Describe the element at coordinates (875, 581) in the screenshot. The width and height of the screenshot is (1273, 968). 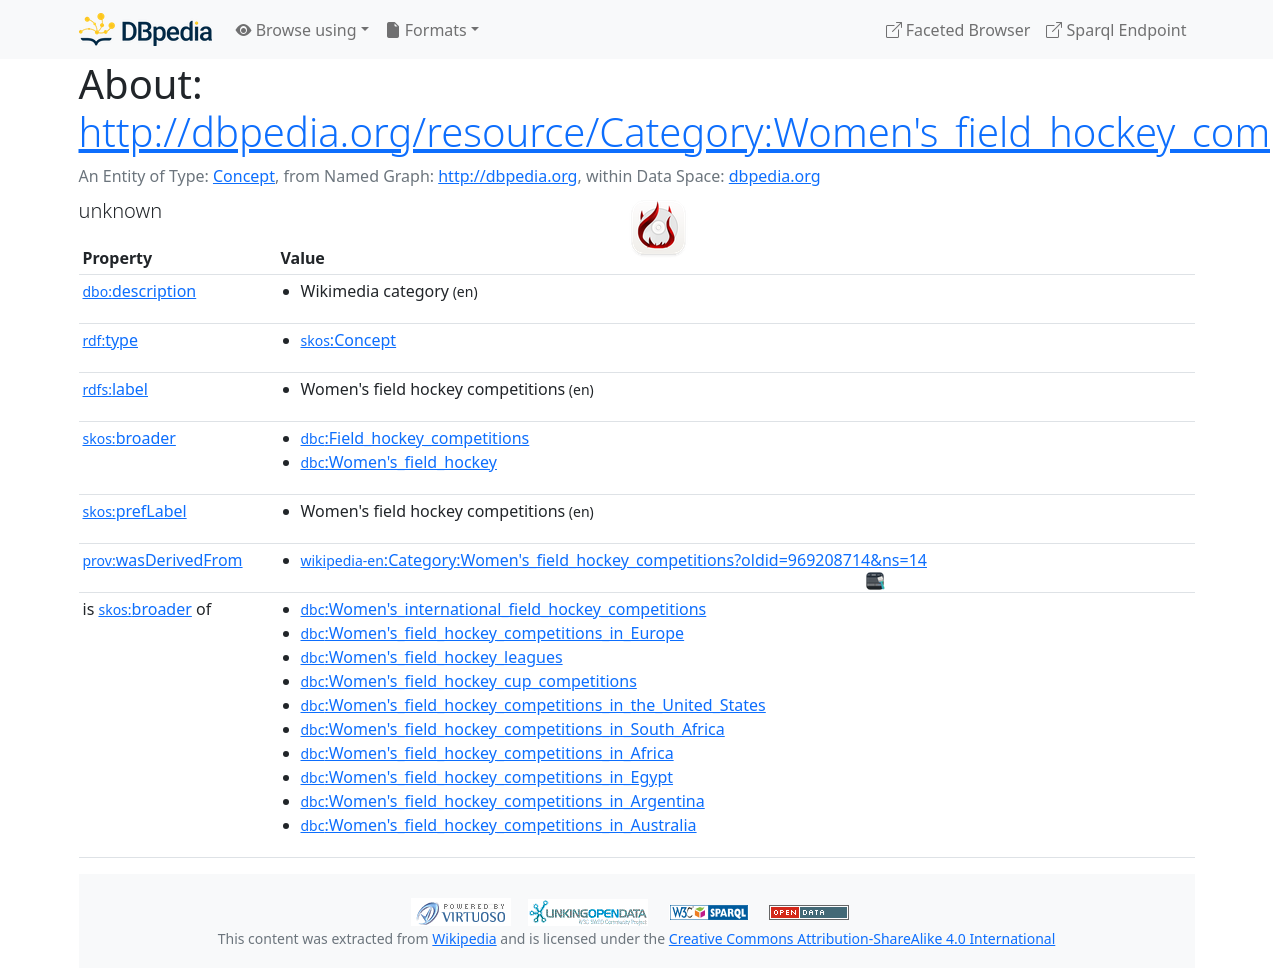
I see `open AdwSteamGtk to customize Steam's appearance` at that location.